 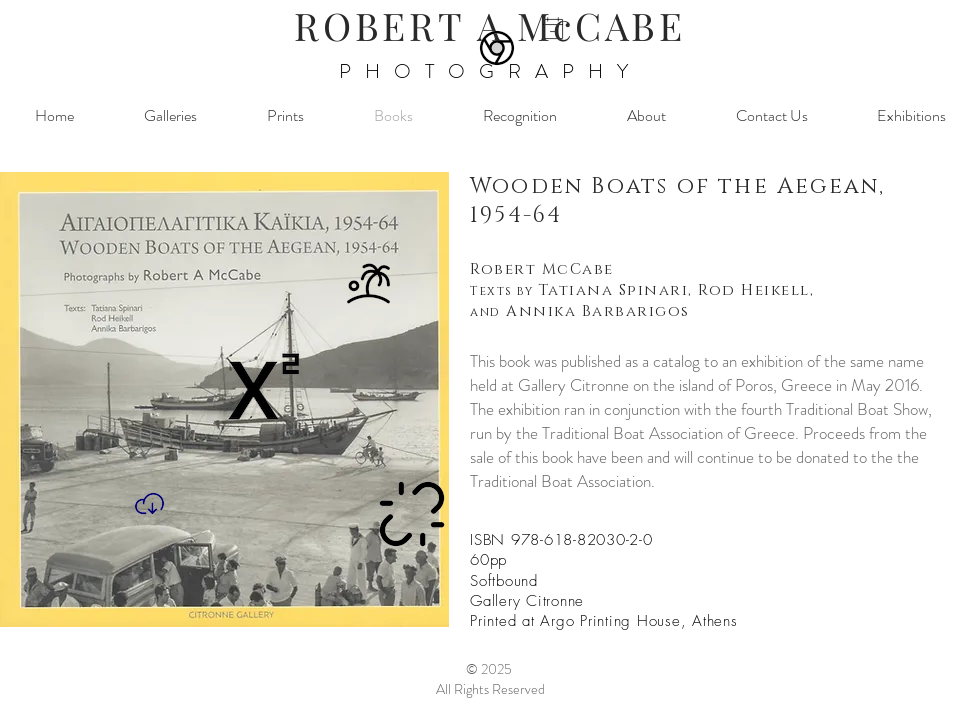 What do you see at coordinates (553, 29) in the screenshot?
I see `remove an event from your calendar` at bounding box center [553, 29].